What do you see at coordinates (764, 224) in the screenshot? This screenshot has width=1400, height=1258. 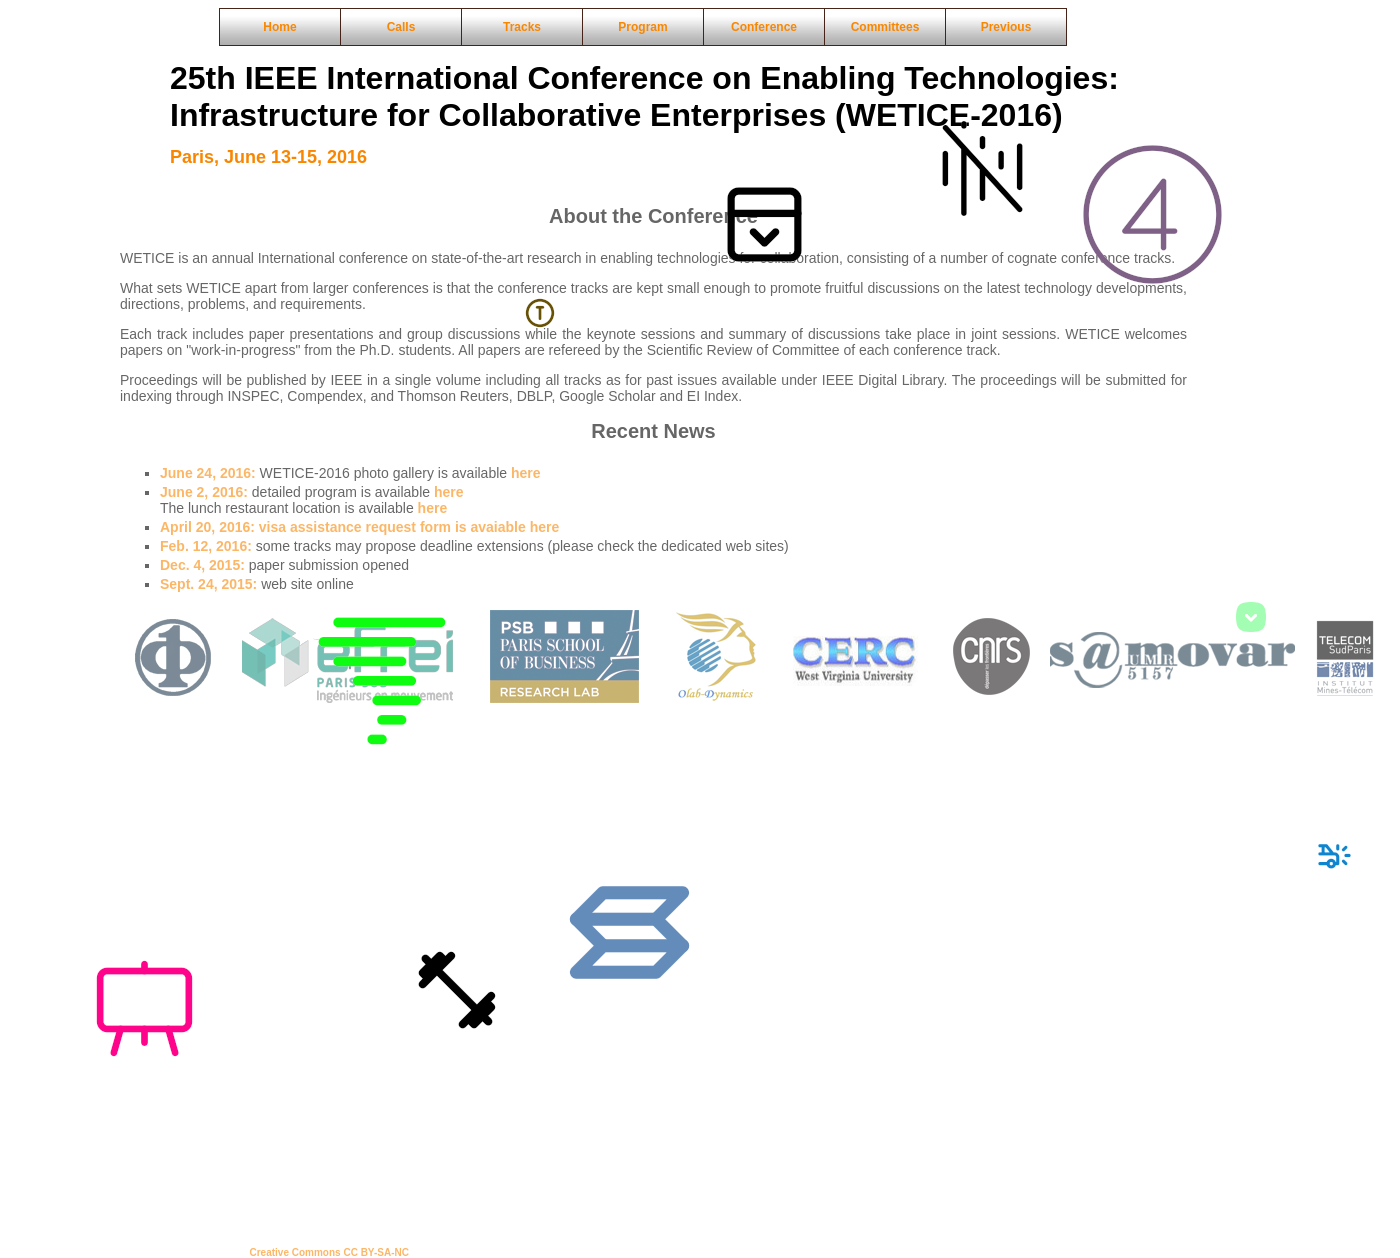 I see `collapse the top panel` at bounding box center [764, 224].